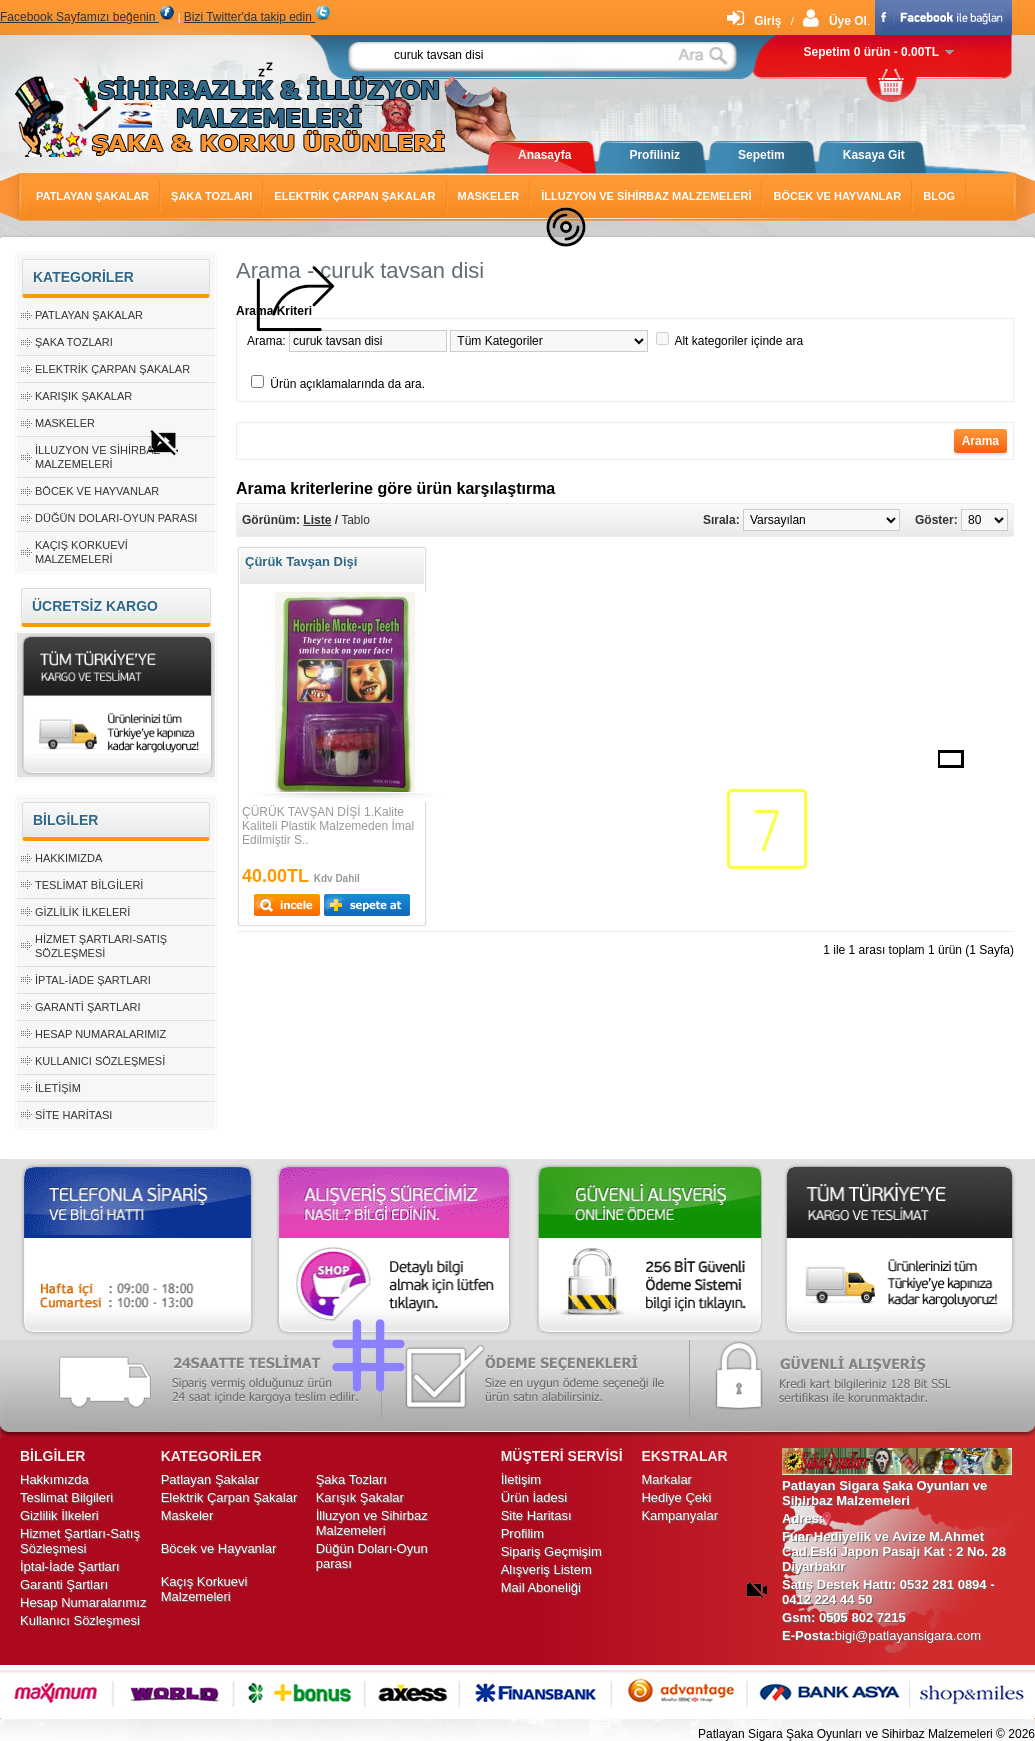  I want to click on select or input the number seven, so click(767, 829).